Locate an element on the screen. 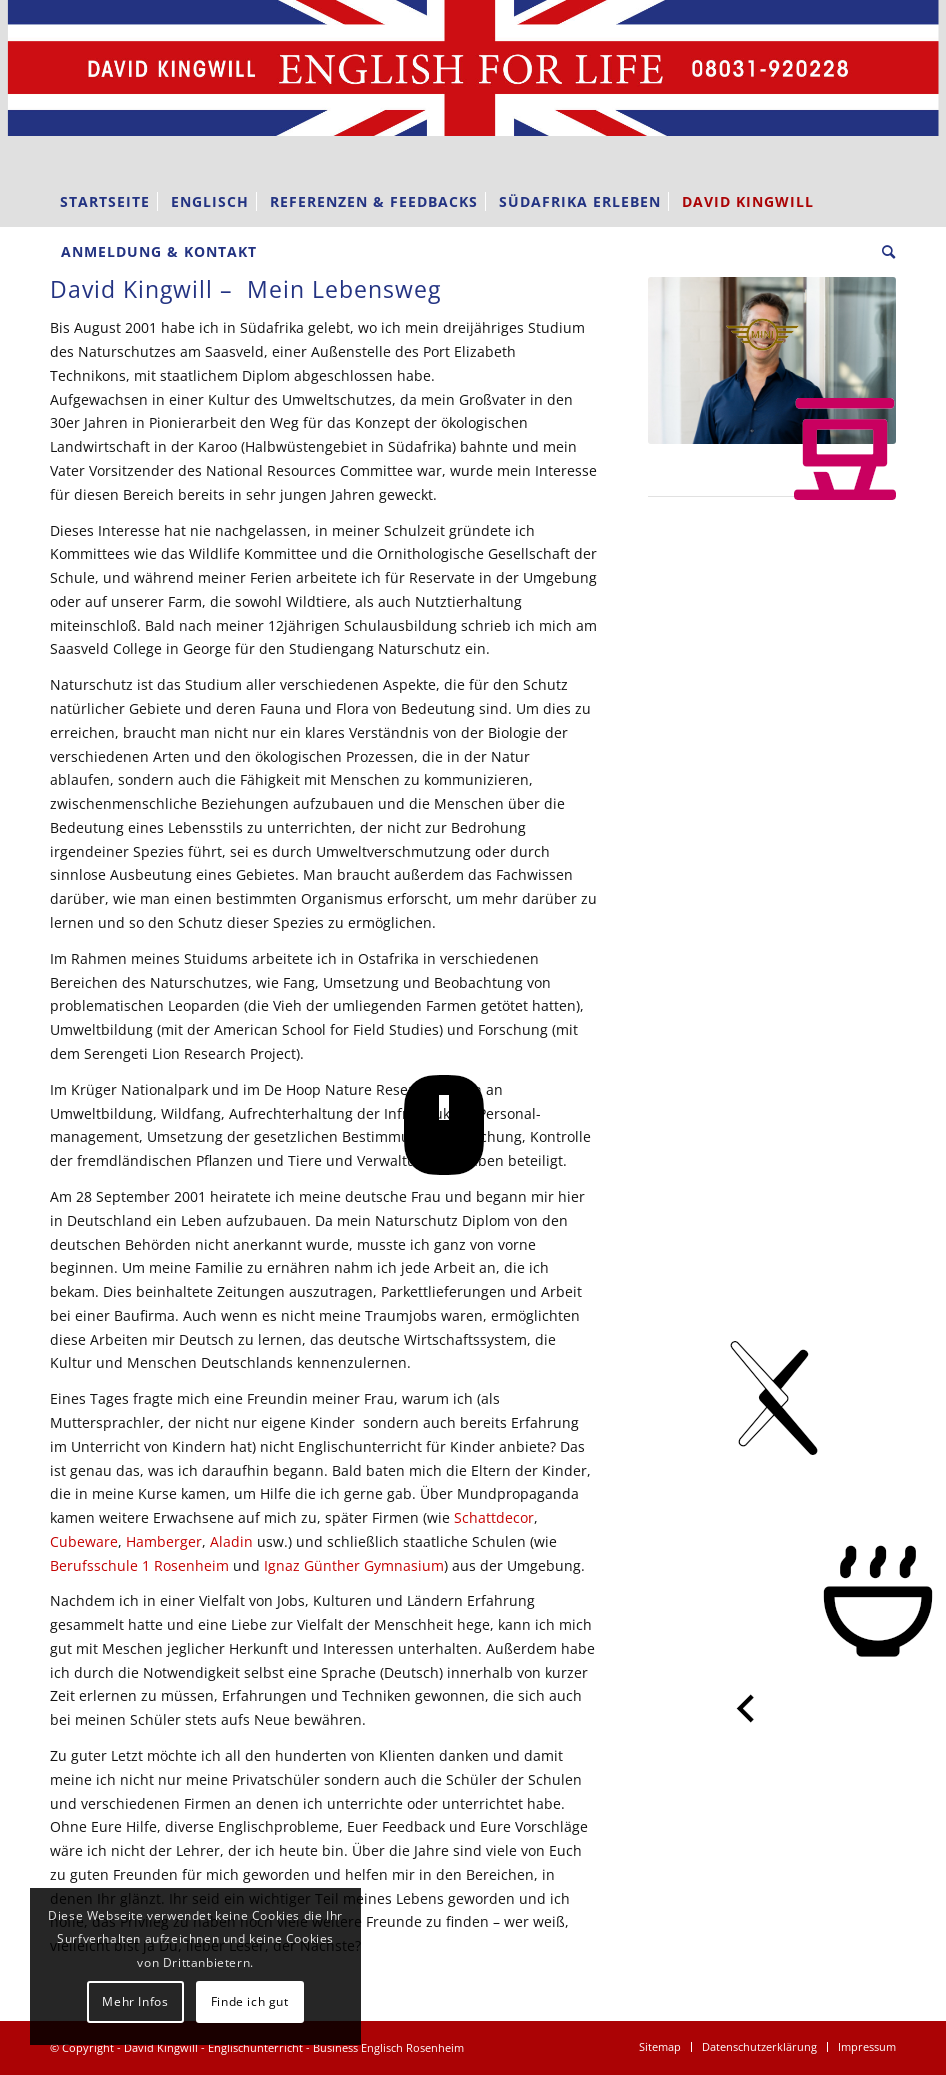 This screenshot has height=2075, width=946. view food or dining options is located at coordinates (878, 1608).